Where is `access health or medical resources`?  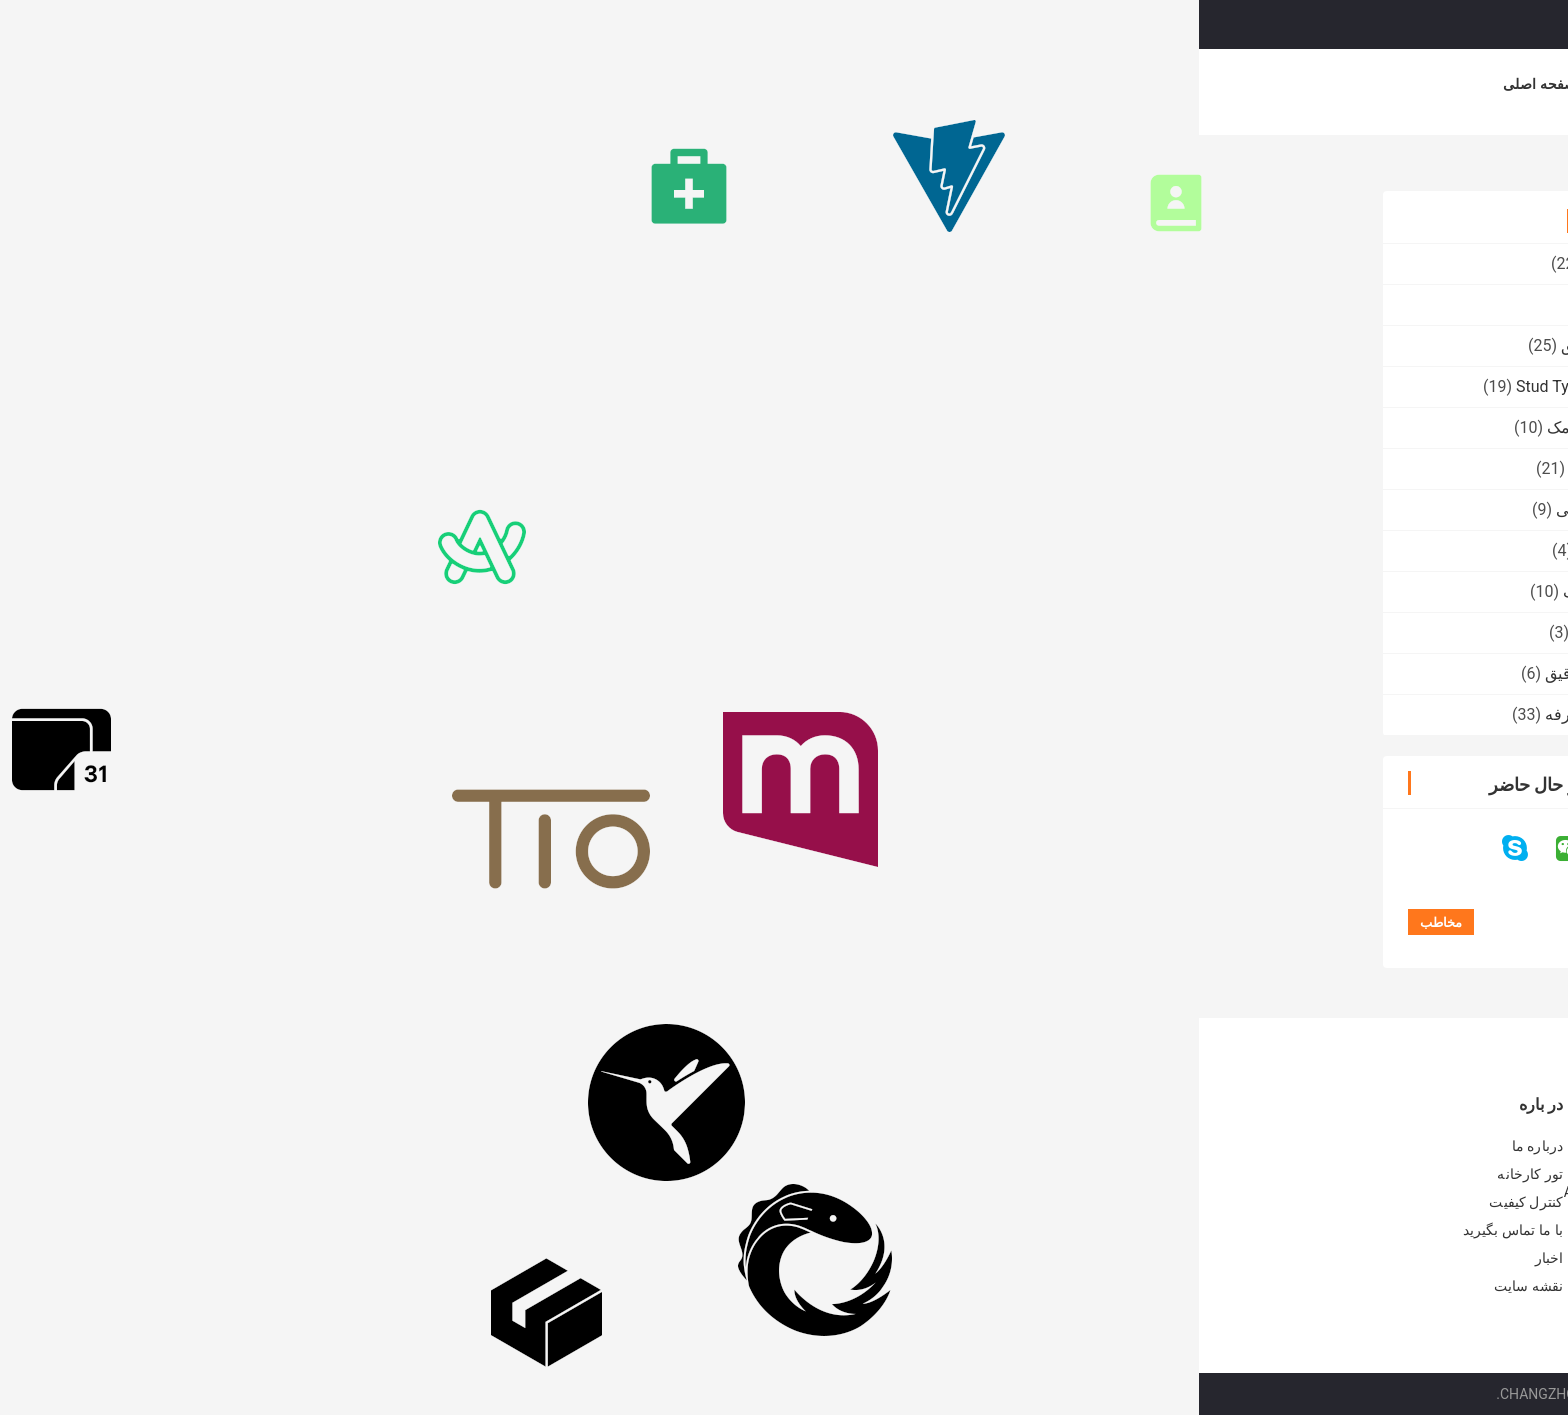
access health or medical resources is located at coordinates (689, 190).